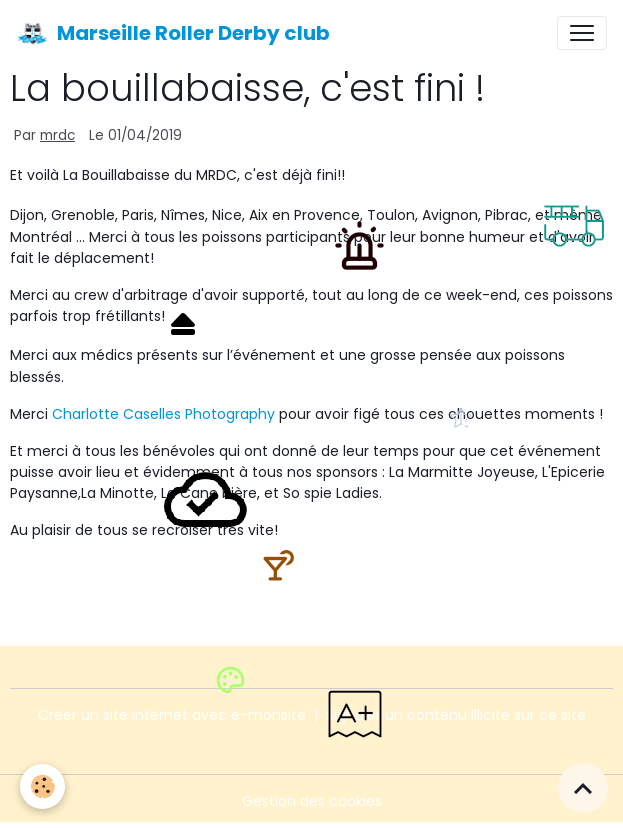 Image resolution: width=623 pixels, height=828 pixels. I want to click on partial rating indicator, so click(461, 418).